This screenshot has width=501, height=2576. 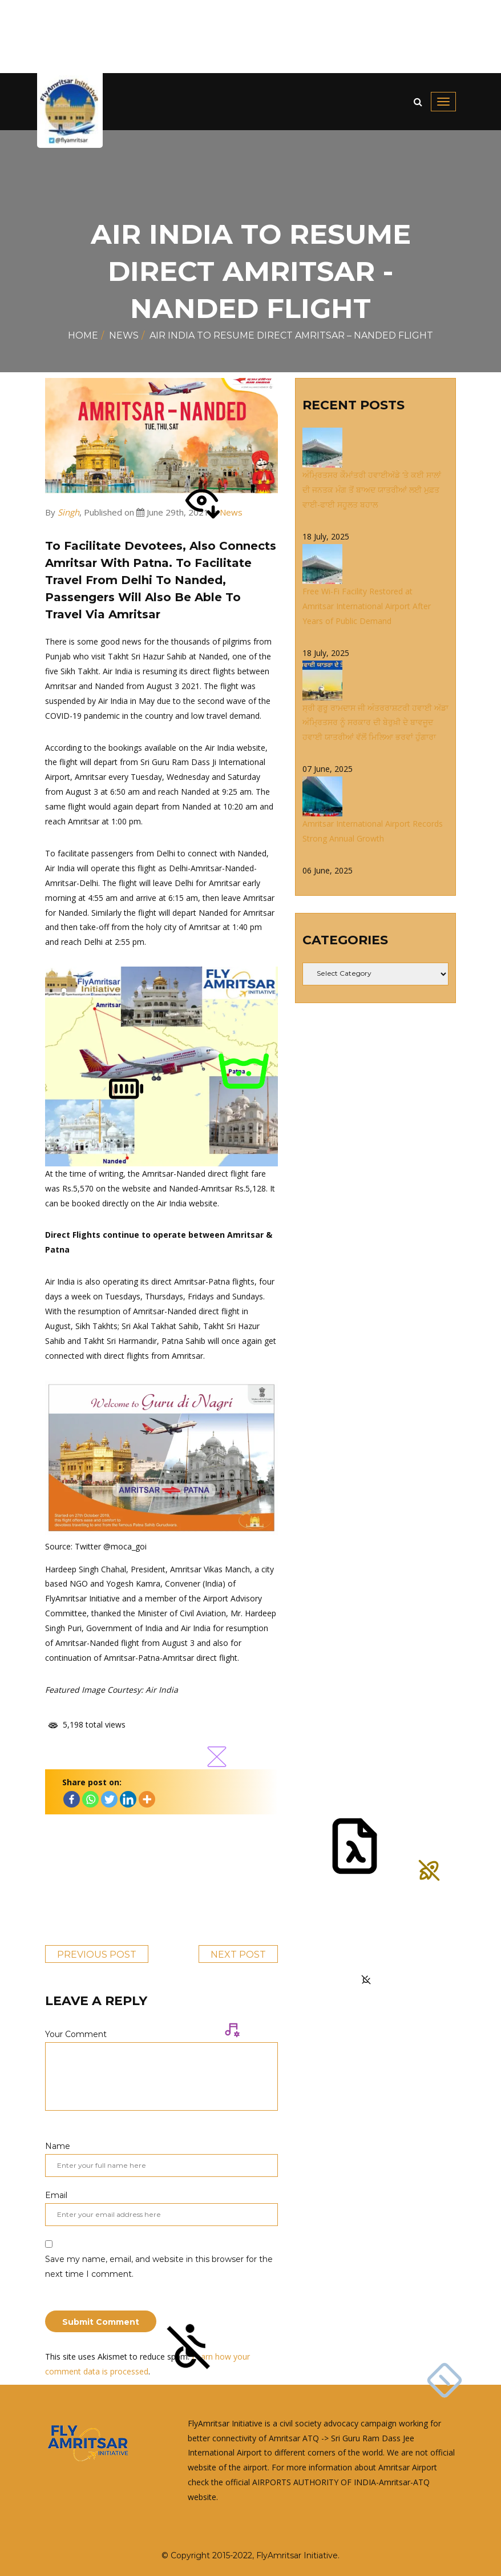 What do you see at coordinates (232, 2029) in the screenshot?
I see `access music or audio settings` at bounding box center [232, 2029].